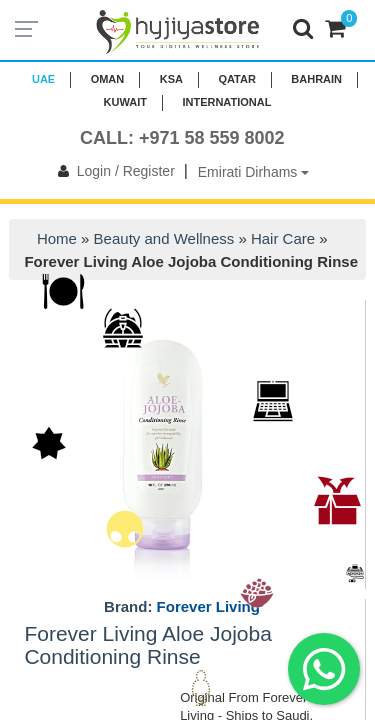 The height and width of the screenshot is (720, 375). Describe the element at coordinates (49, 443) in the screenshot. I see `indicates a special or featured item` at that location.